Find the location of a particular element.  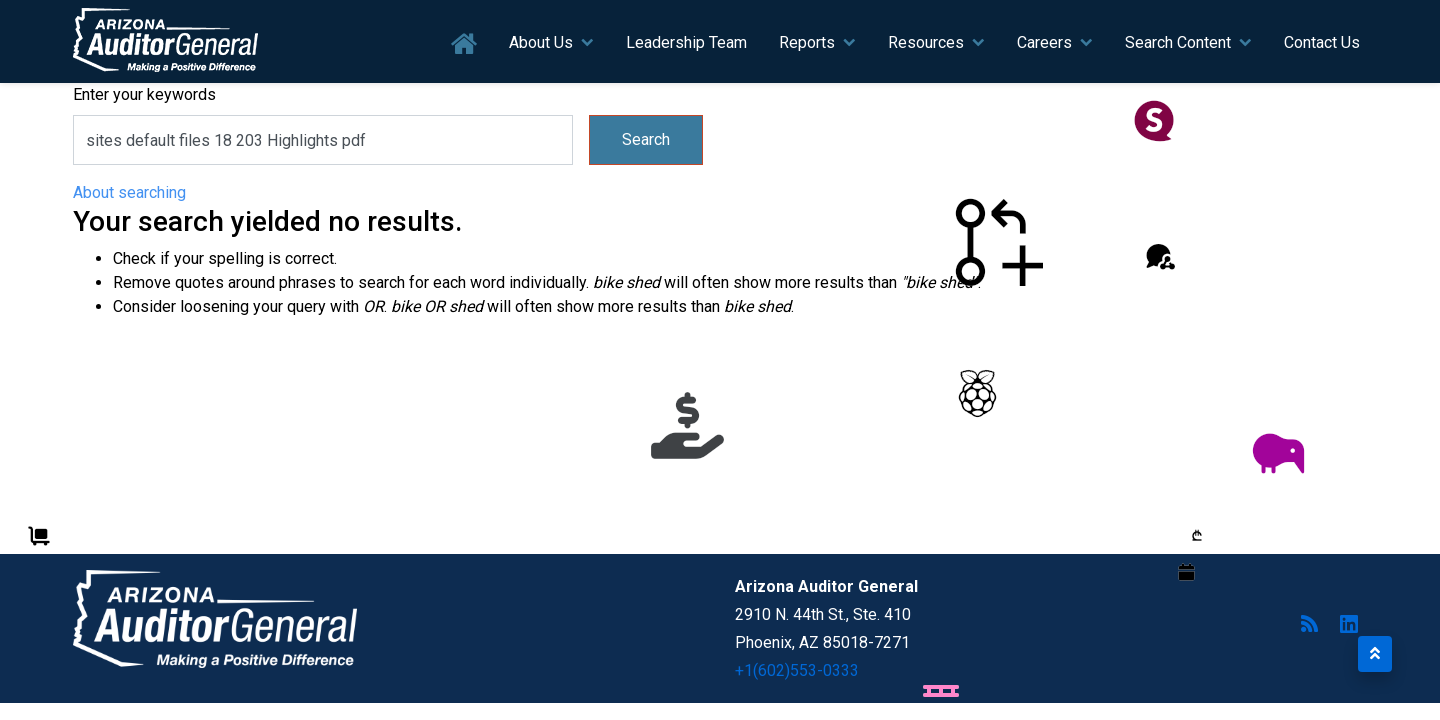

view calendar or scheduled events is located at coordinates (1186, 572).